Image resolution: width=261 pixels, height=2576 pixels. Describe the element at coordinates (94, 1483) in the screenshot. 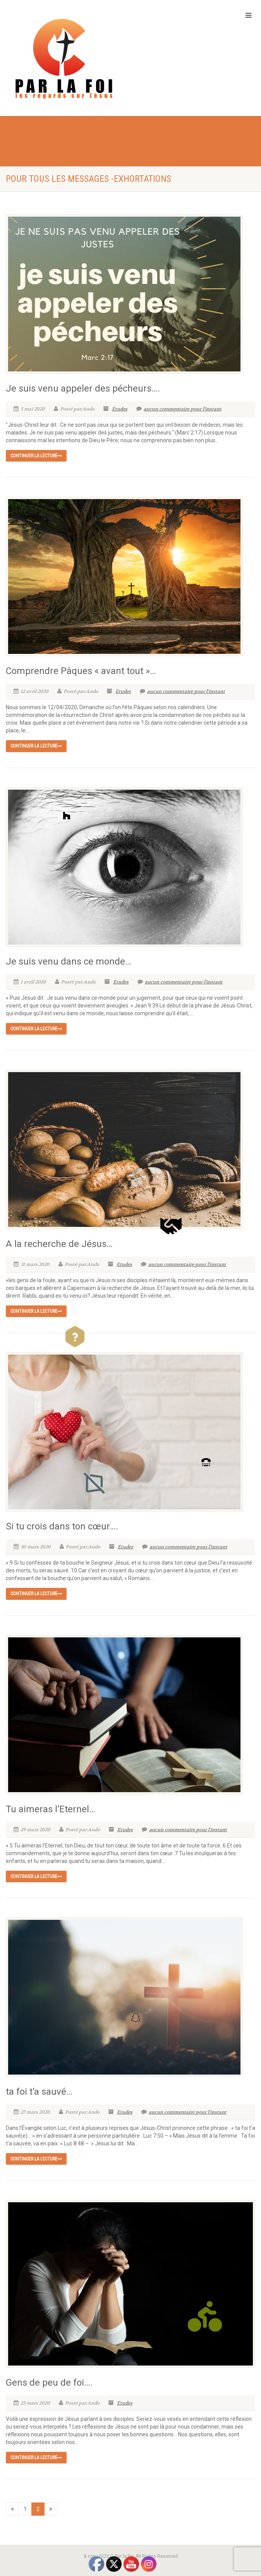

I see `disable perspective view mode` at that location.